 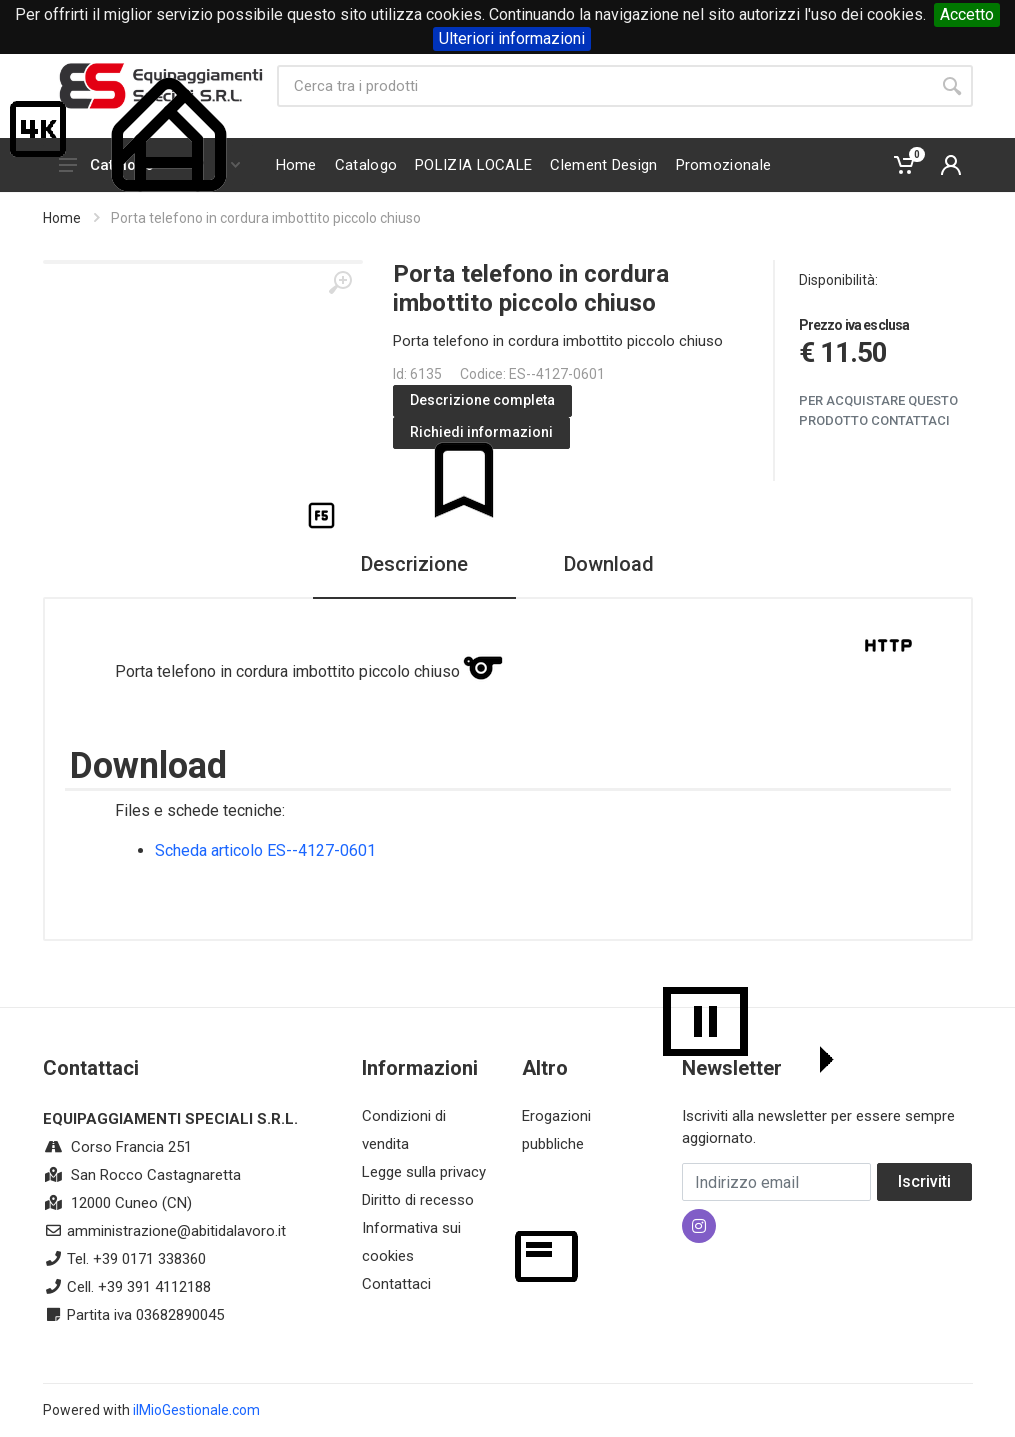 I want to click on pause a presentation or slideshow, so click(x=705, y=1021).